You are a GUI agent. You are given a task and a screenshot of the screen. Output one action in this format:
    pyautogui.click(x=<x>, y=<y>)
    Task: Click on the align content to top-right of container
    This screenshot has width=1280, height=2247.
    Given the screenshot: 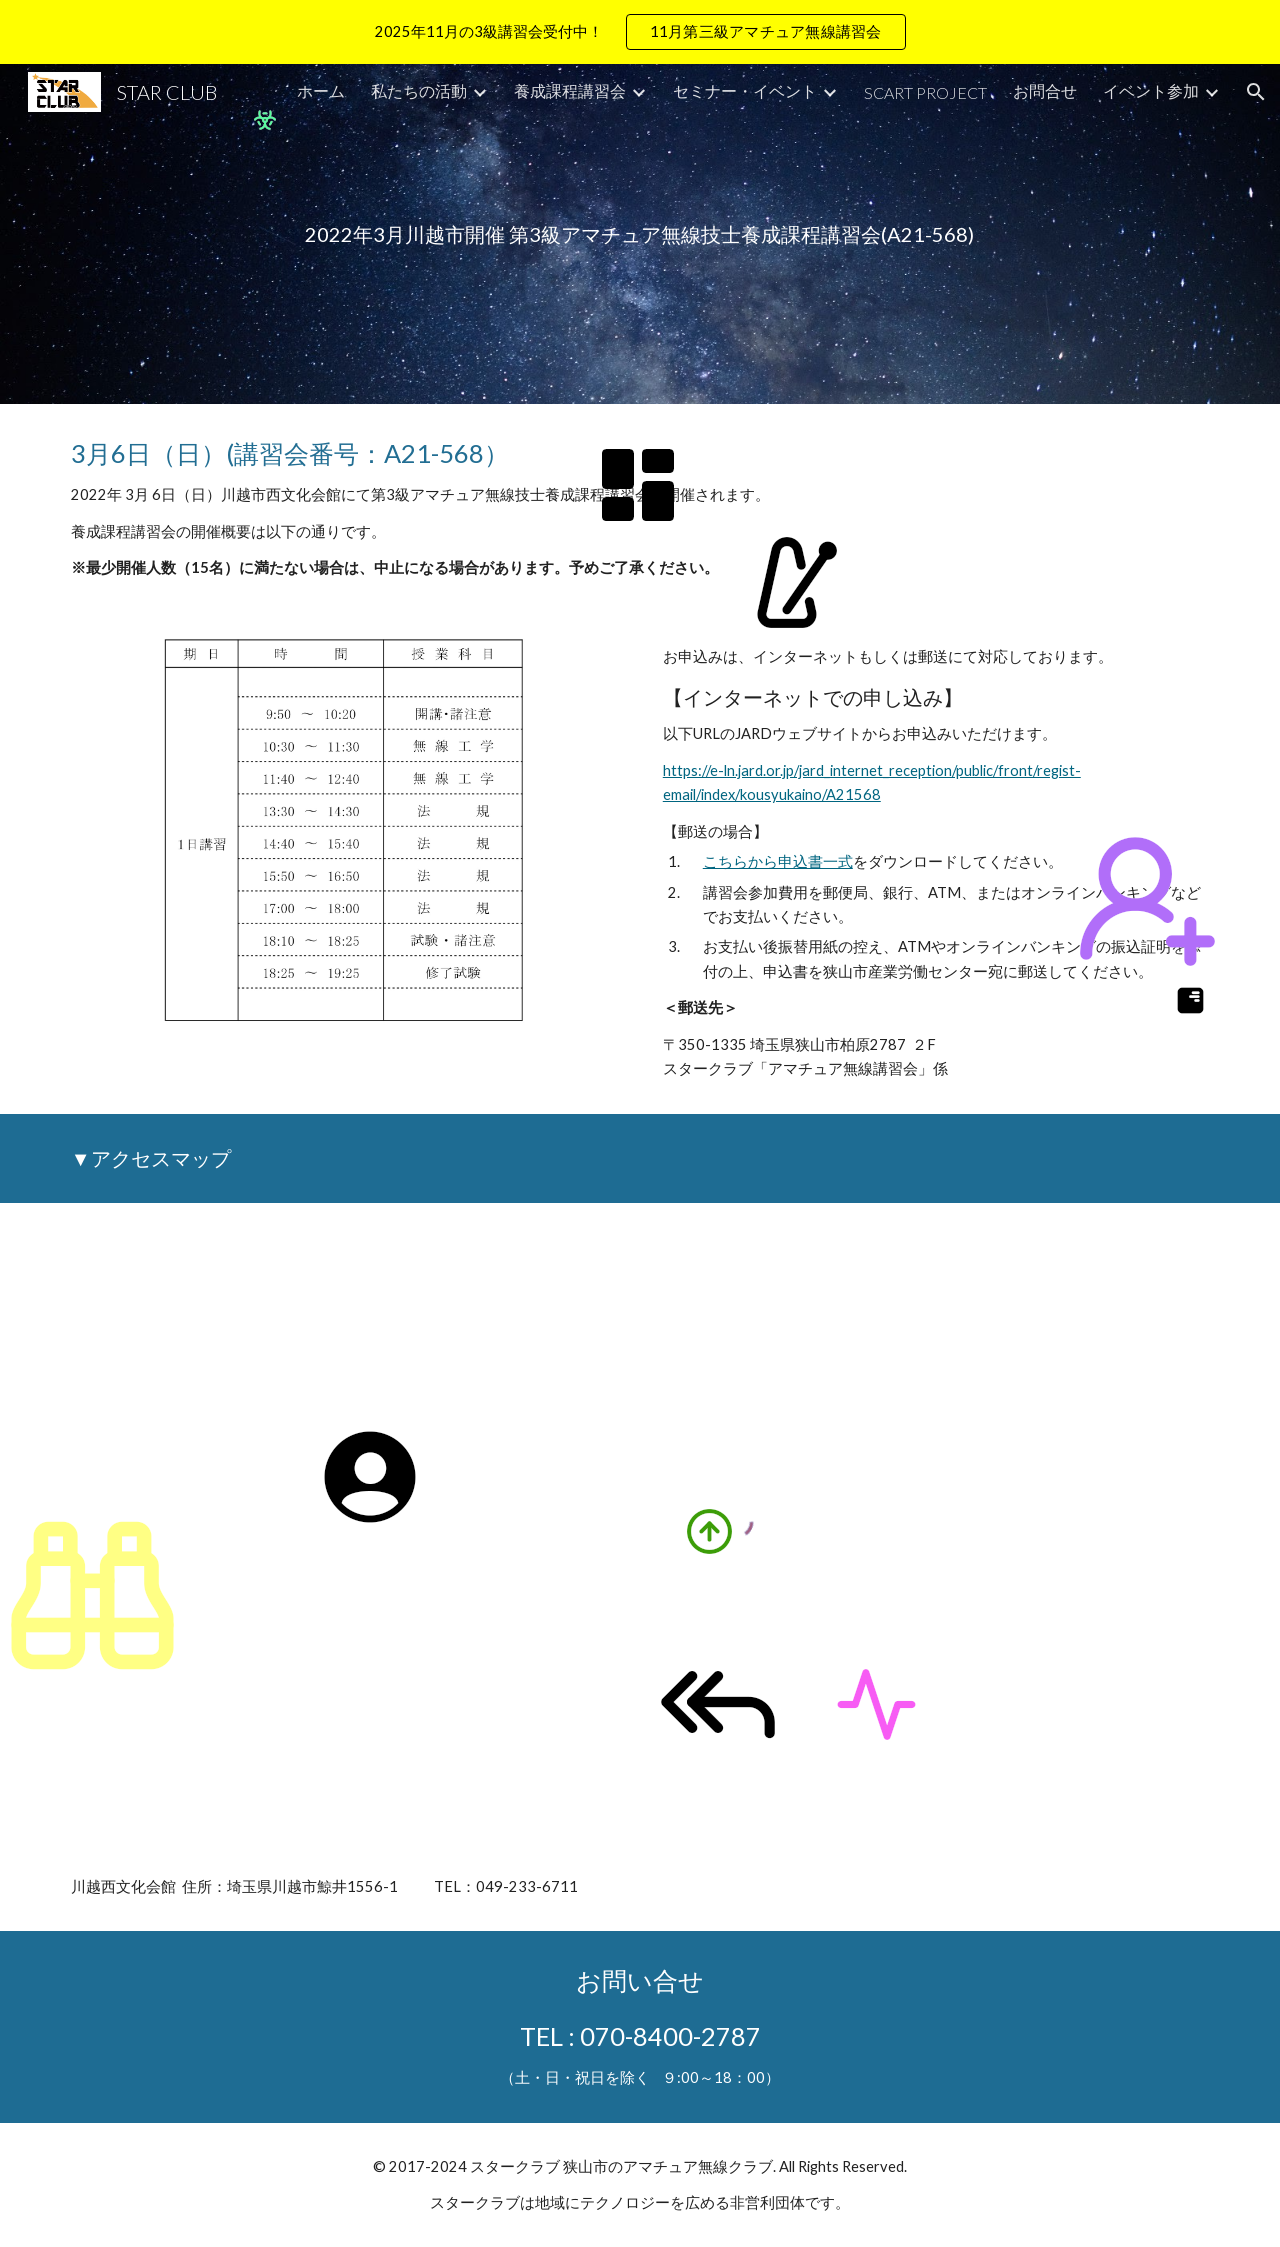 What is the action you would take?
    pyautogui.click(x=1190, y=1000)
    